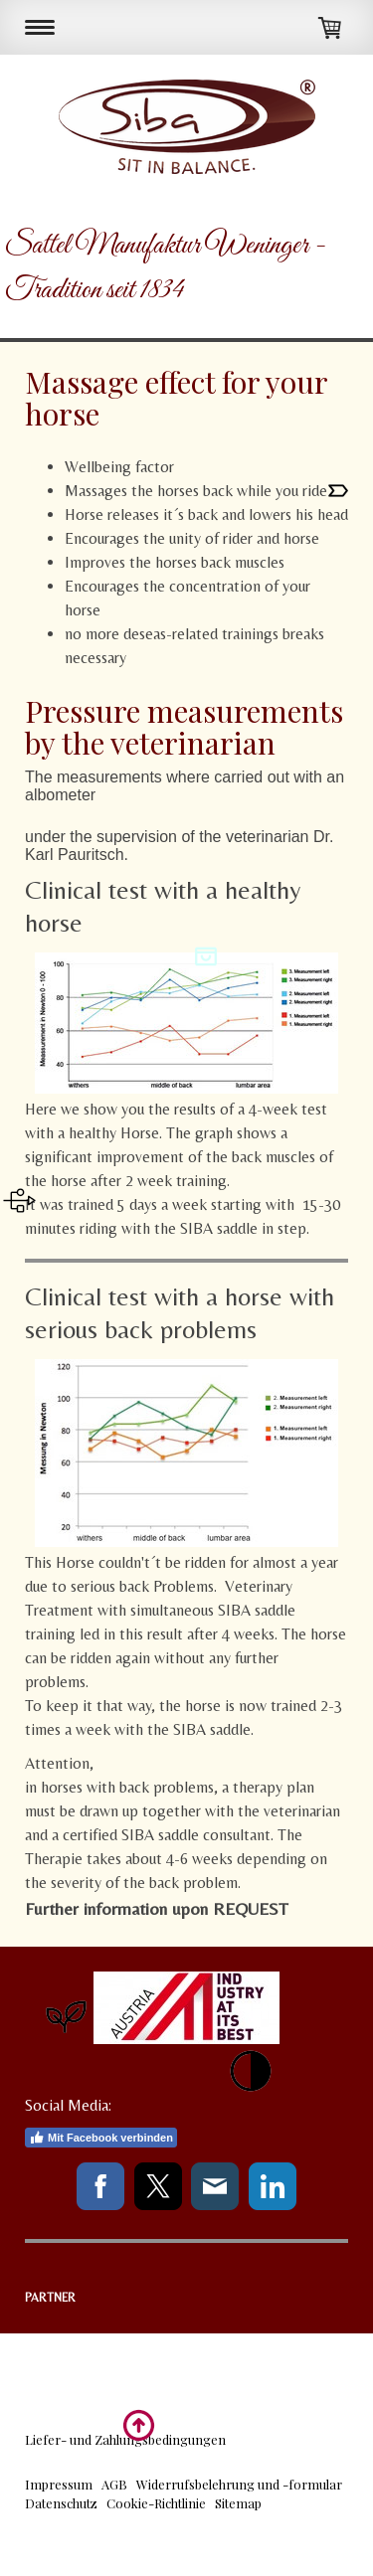 This screenshot has height=2576, width=373. What do you see at coordinates (251, 2071) in the screenshot?
I see `toggle between light and dark mode` at bounding box center [251, 2071].